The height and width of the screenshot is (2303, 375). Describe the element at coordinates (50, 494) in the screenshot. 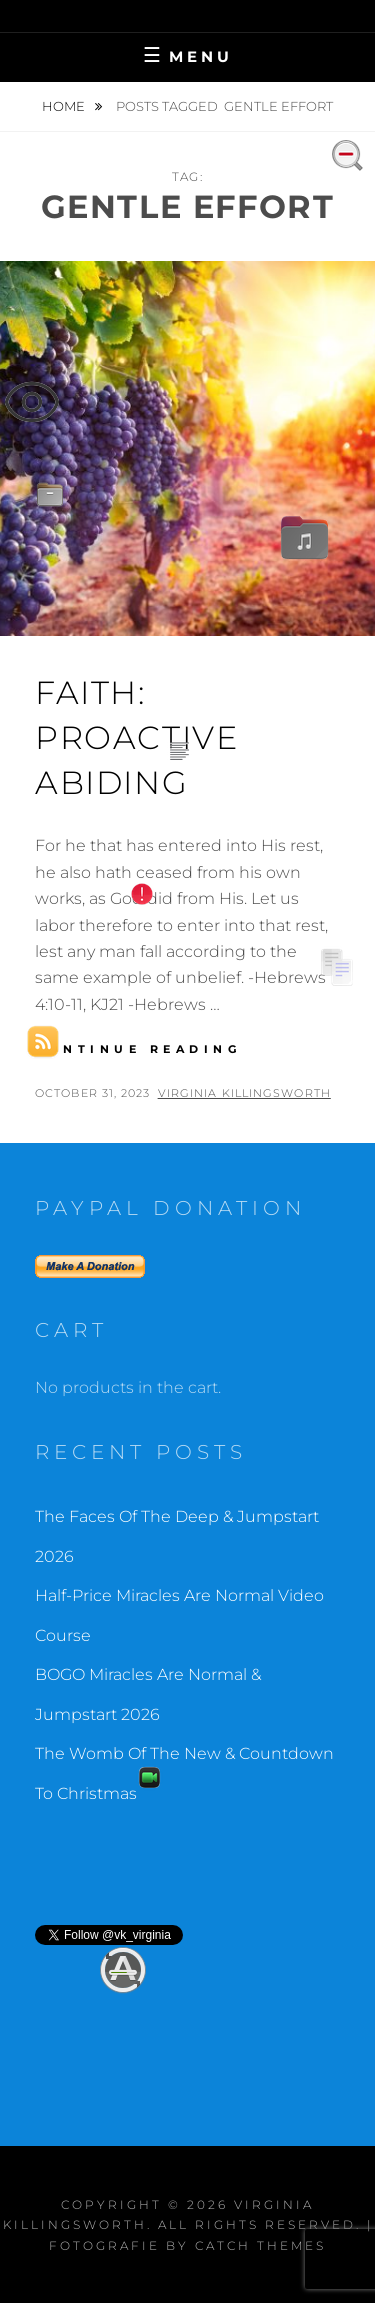

I see `open the file manager` at that location.